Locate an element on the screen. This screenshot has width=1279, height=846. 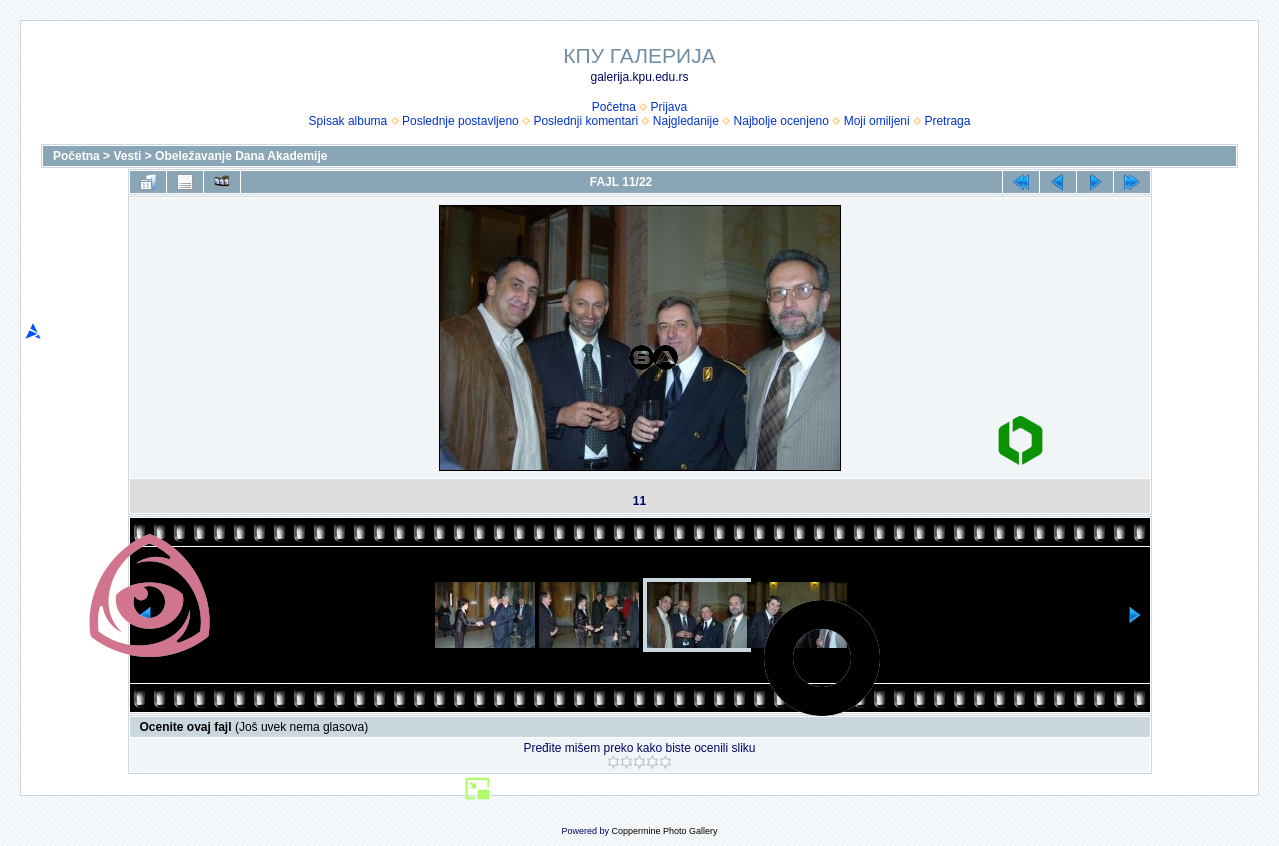
artix linux logo is located at coordinates (33, 331).